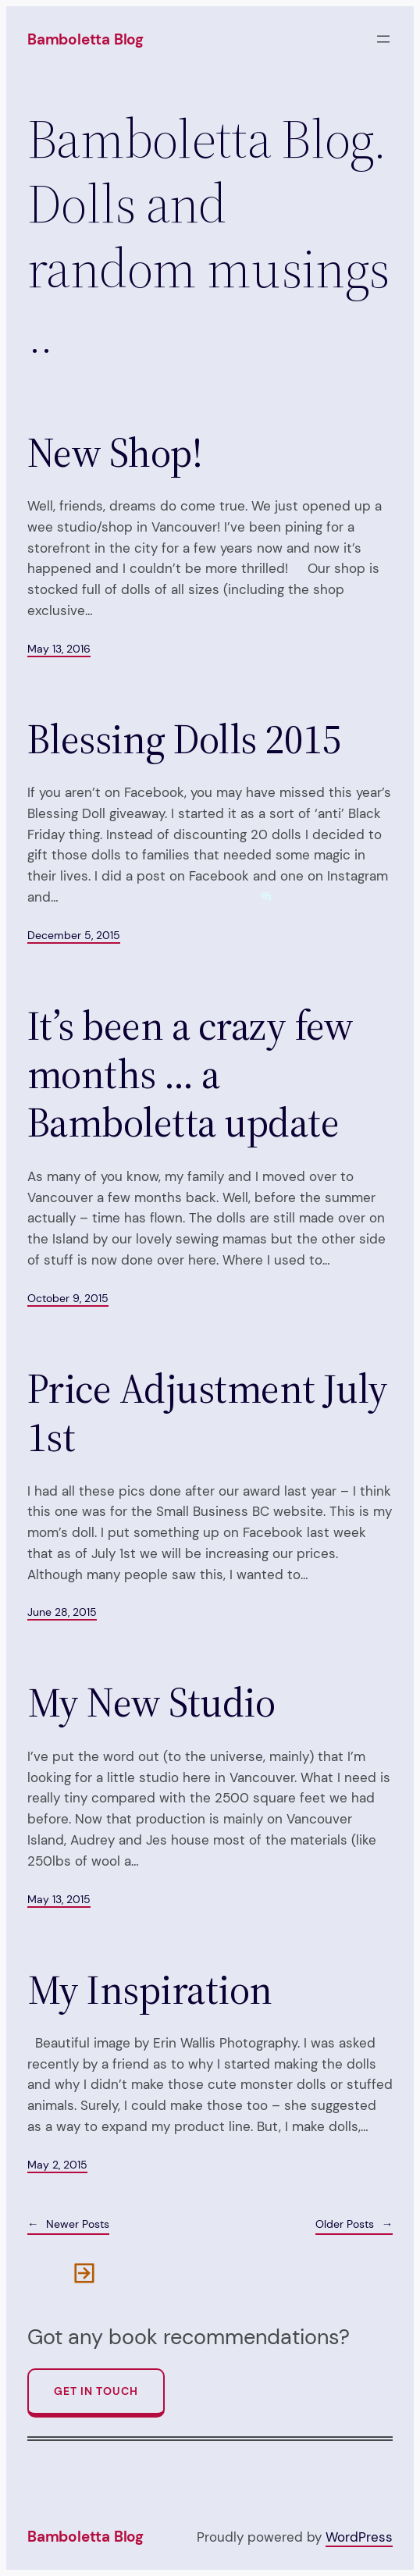  I want to click on navigate to the next item or screen, so click(84, 2273).